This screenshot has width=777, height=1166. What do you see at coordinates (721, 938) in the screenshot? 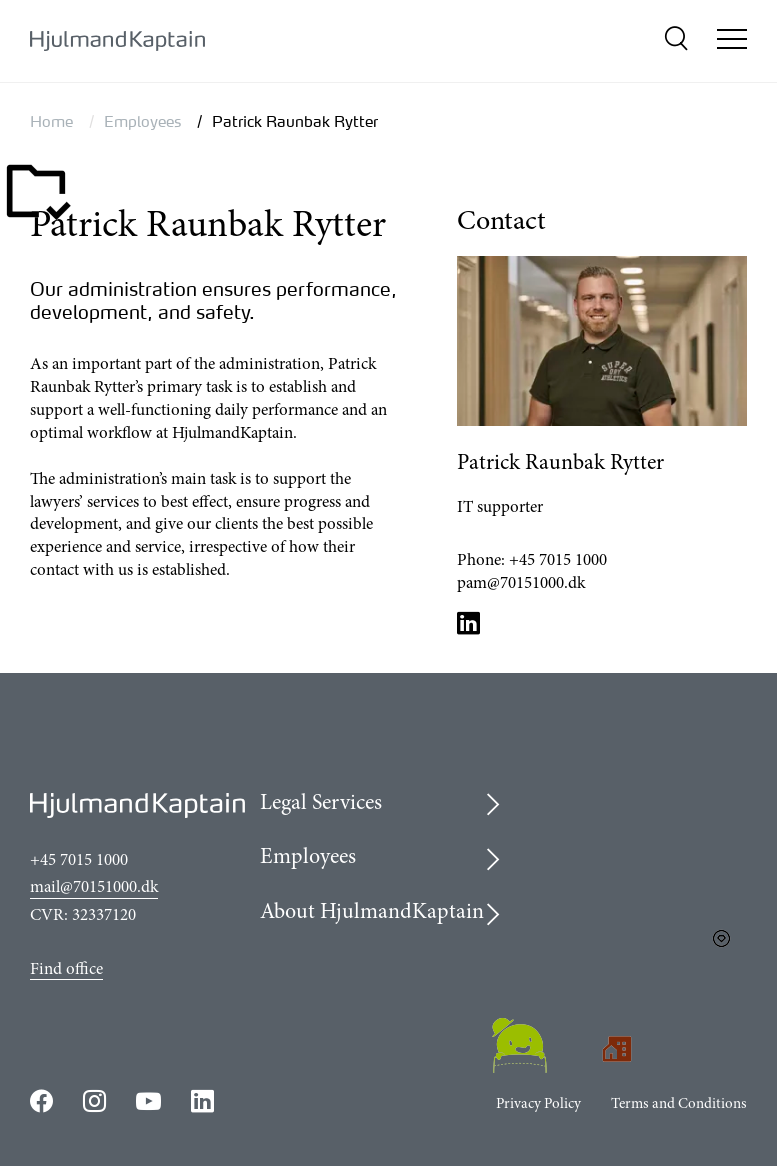
I see `copper cryptocurrency or token indicator` at bounding box center [721, 938].